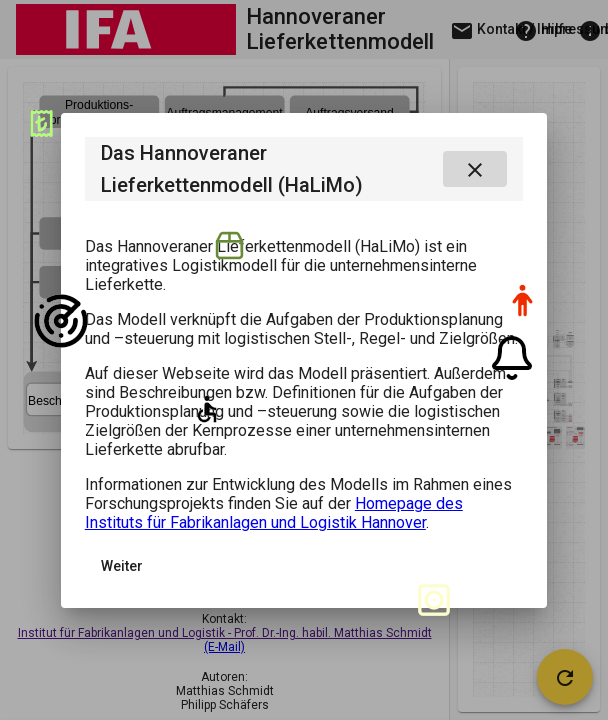 The width and height of the screenshot is (608, 720). I want to click on view receipt or transaction in turkish lira, so click(41, 123).